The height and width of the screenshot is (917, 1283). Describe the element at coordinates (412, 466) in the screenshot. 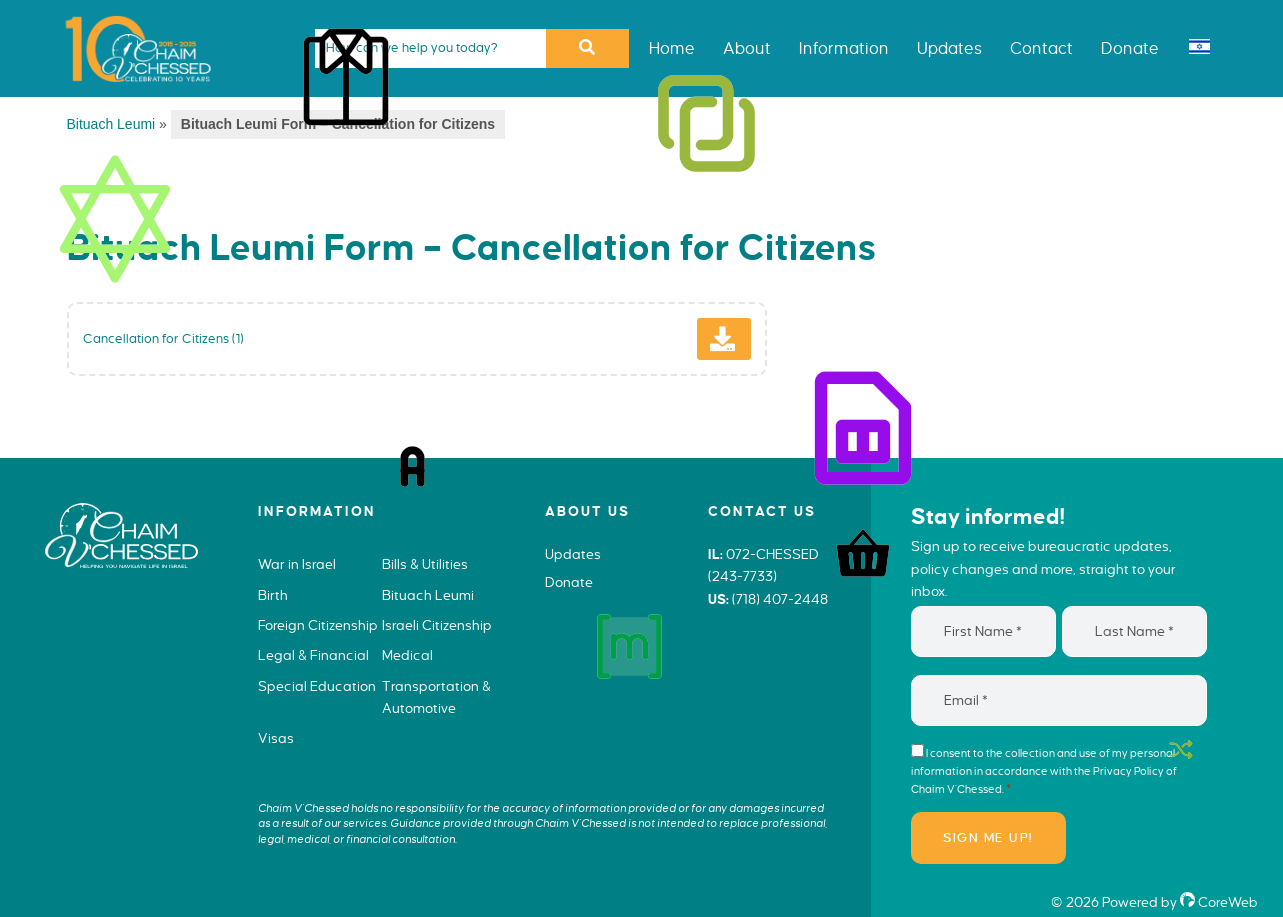

I see `adjust text or font settings` at that location.